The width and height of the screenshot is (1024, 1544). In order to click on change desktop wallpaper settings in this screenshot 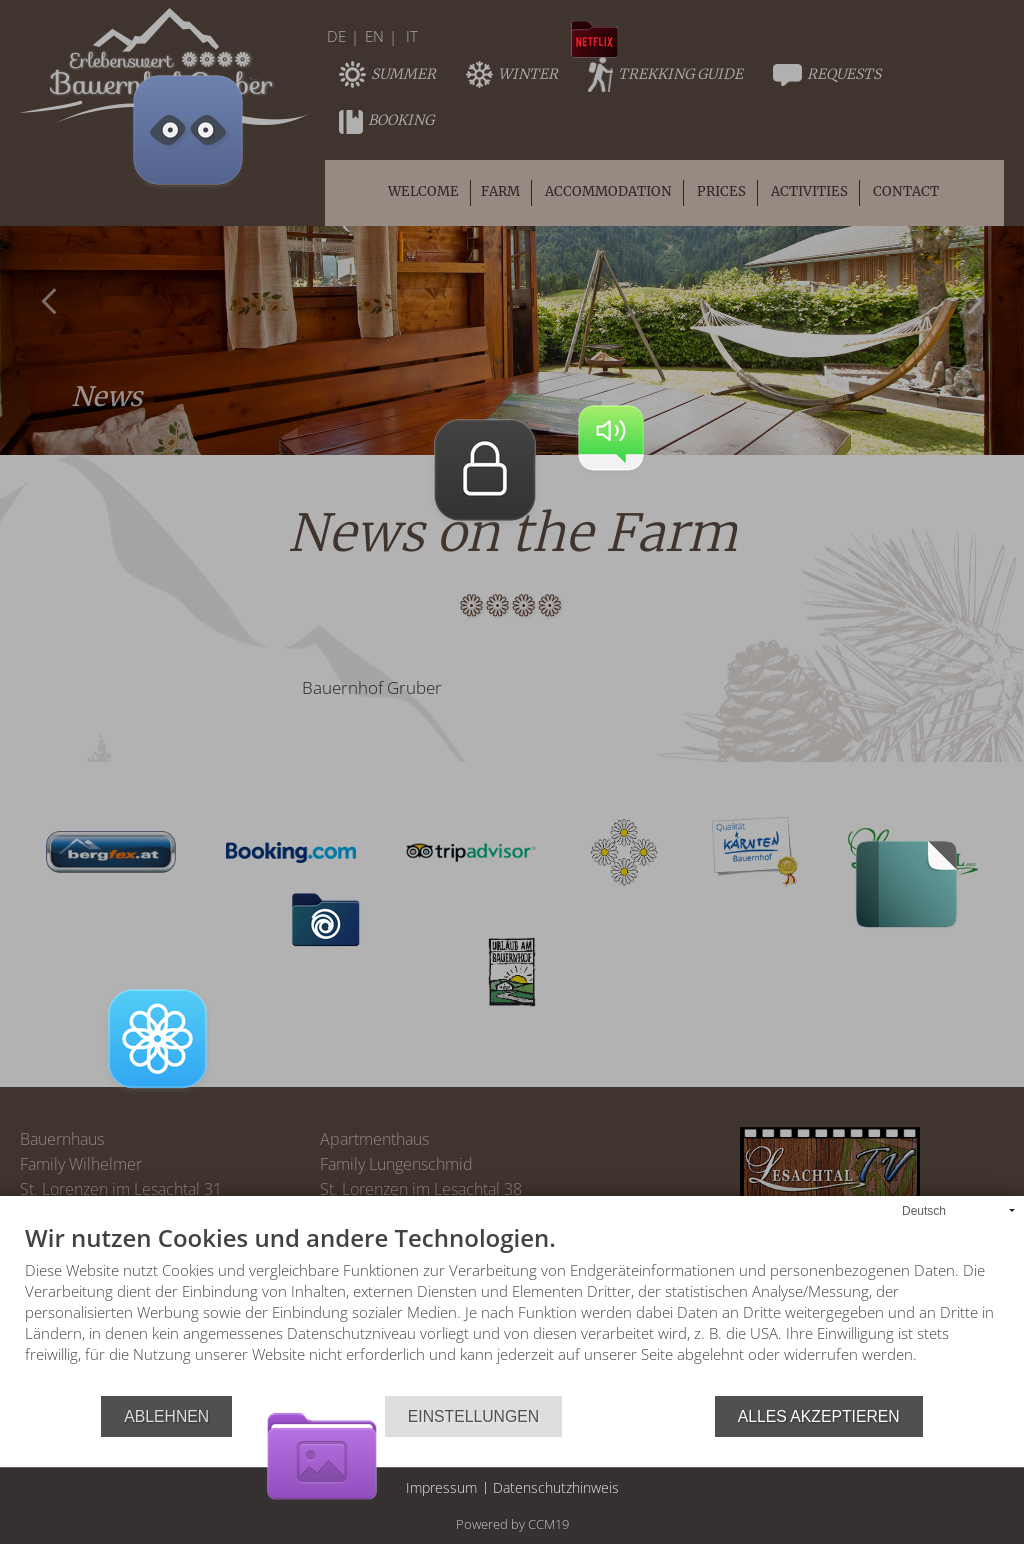, I will do `click(906, 880)`.